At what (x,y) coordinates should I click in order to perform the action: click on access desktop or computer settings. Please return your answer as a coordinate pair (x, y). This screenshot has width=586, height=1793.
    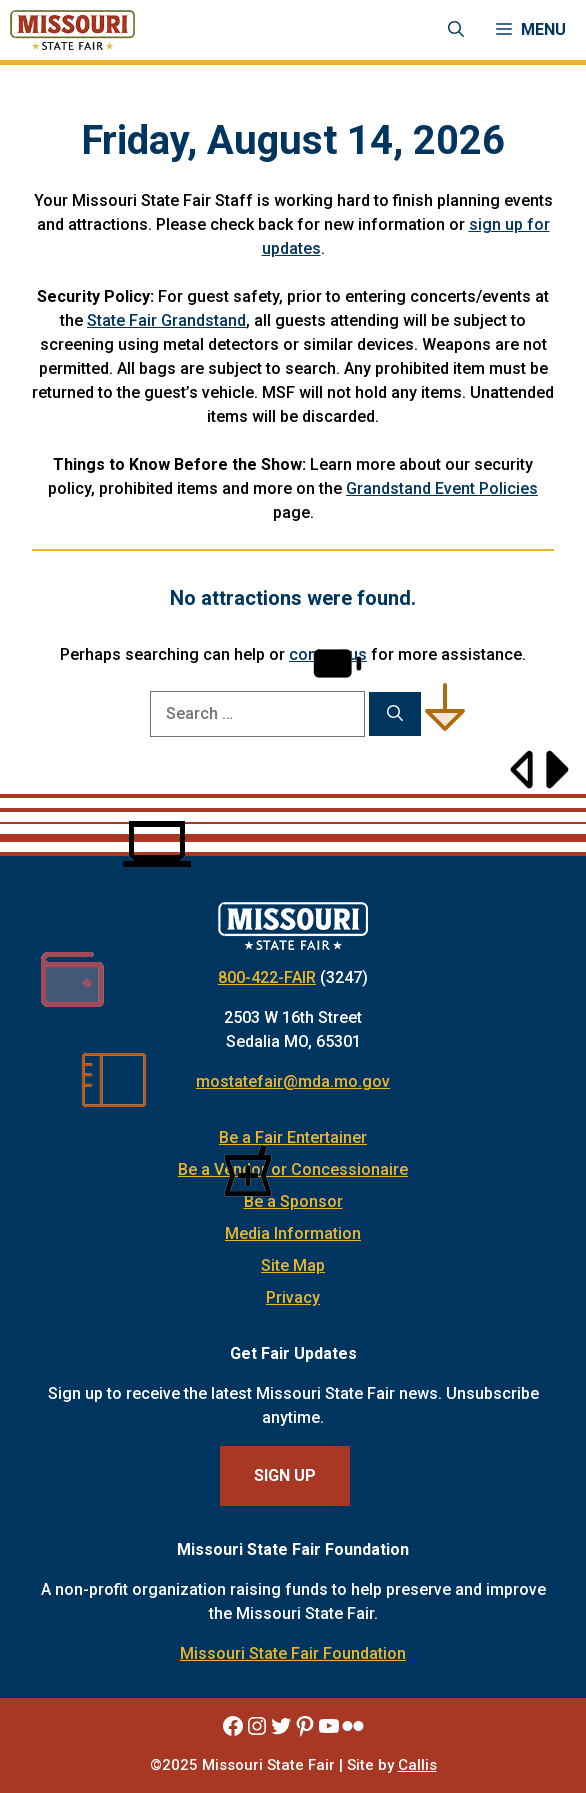
    Looking at the image, I should click on (157, 844).